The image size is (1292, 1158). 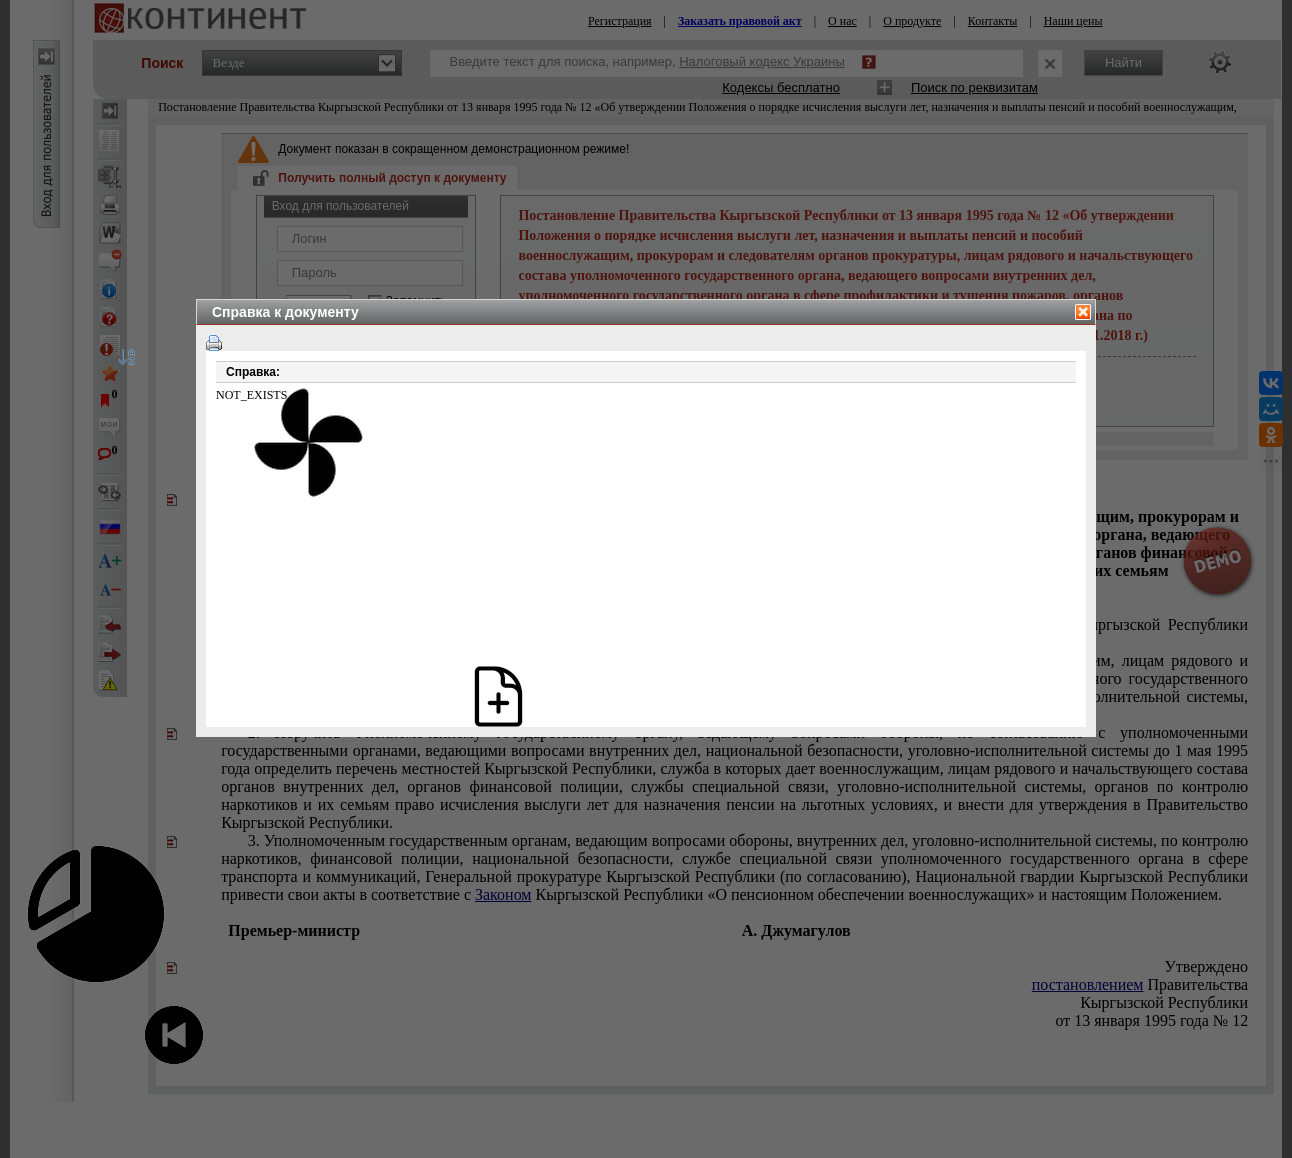 What do you see at coordinates (127, 357) in the screenshot?
I see `sort alphabetically from A to Z` at bounding box center [127, 357].